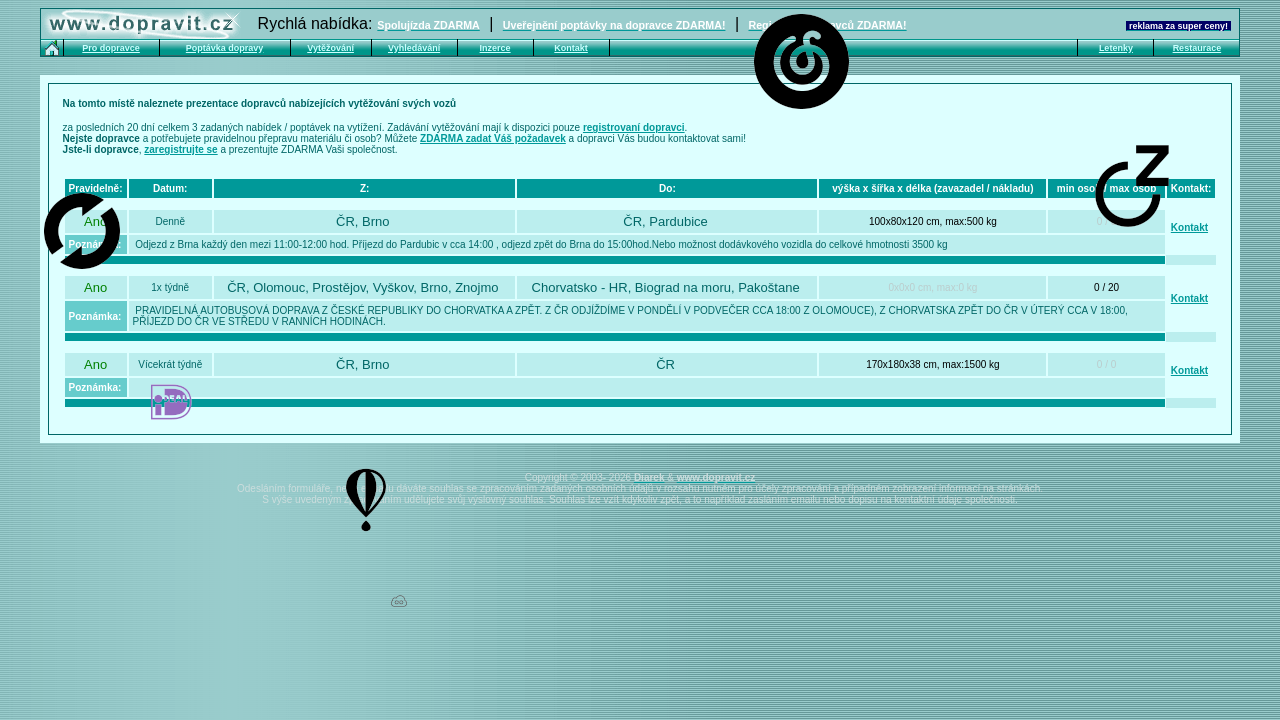  Describe the element at coordinates (171, 402) in the screenshot. I see `pay with iDEAL payment method` at that location.